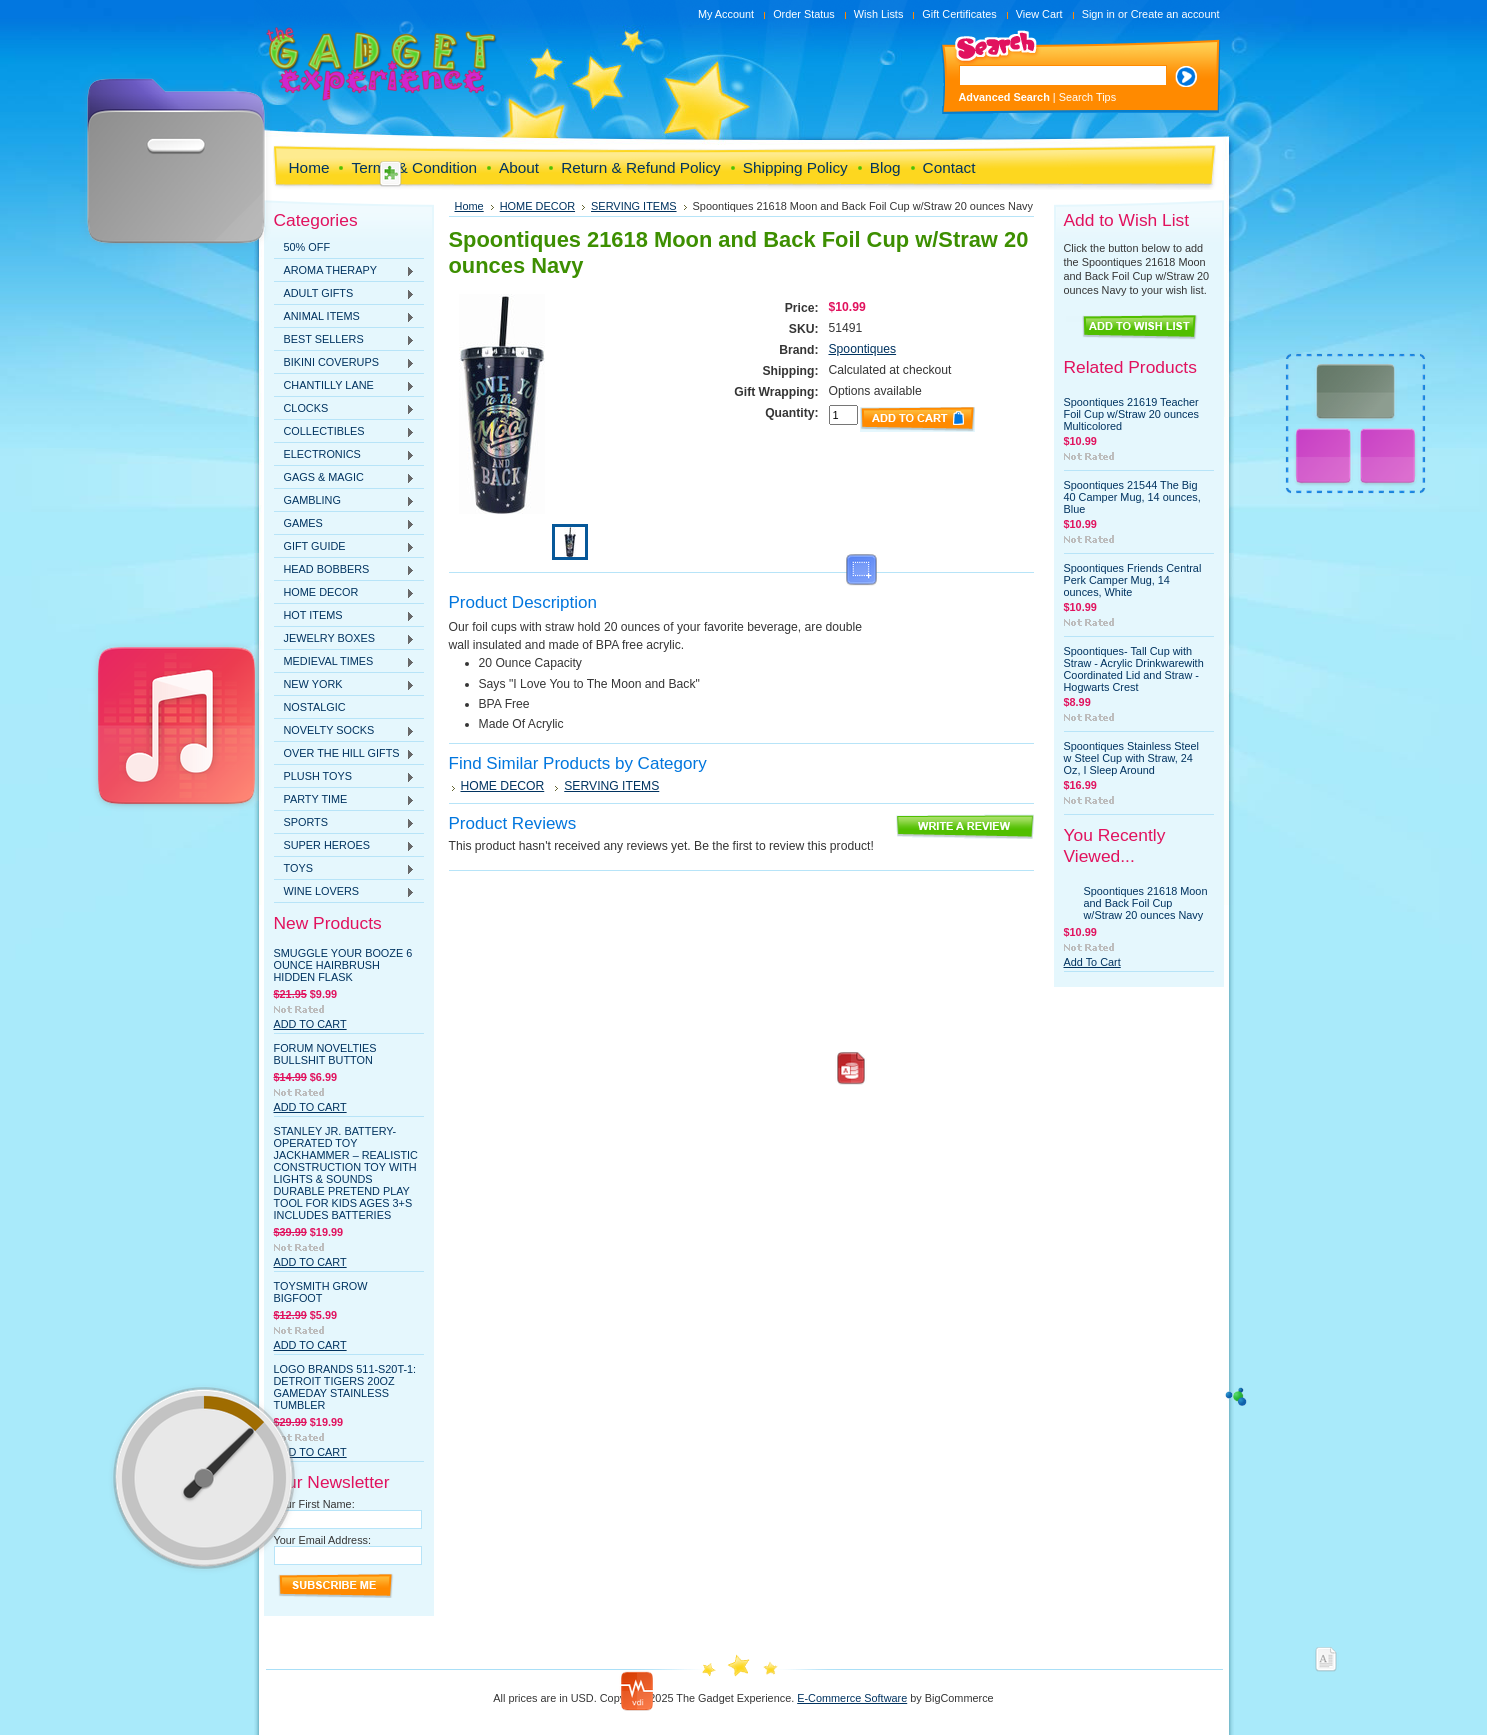 The width and height of the screenshot is (1487, 1735). Describe the element at coordinates (1236, 1397) in the screenshot. I see `indicates file or folder is shared with homegroup network` at that location.